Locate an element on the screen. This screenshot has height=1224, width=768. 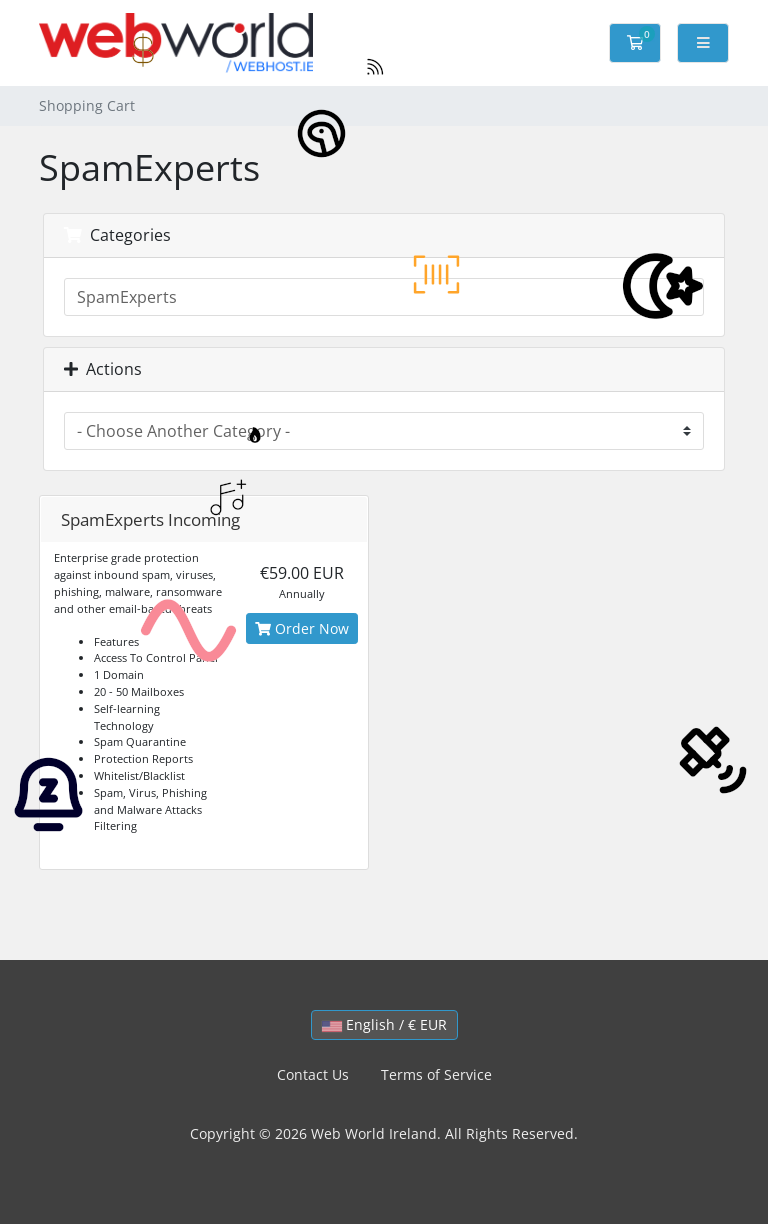
indicates Islamic religious content or settings is located at coordinates (661, 286).